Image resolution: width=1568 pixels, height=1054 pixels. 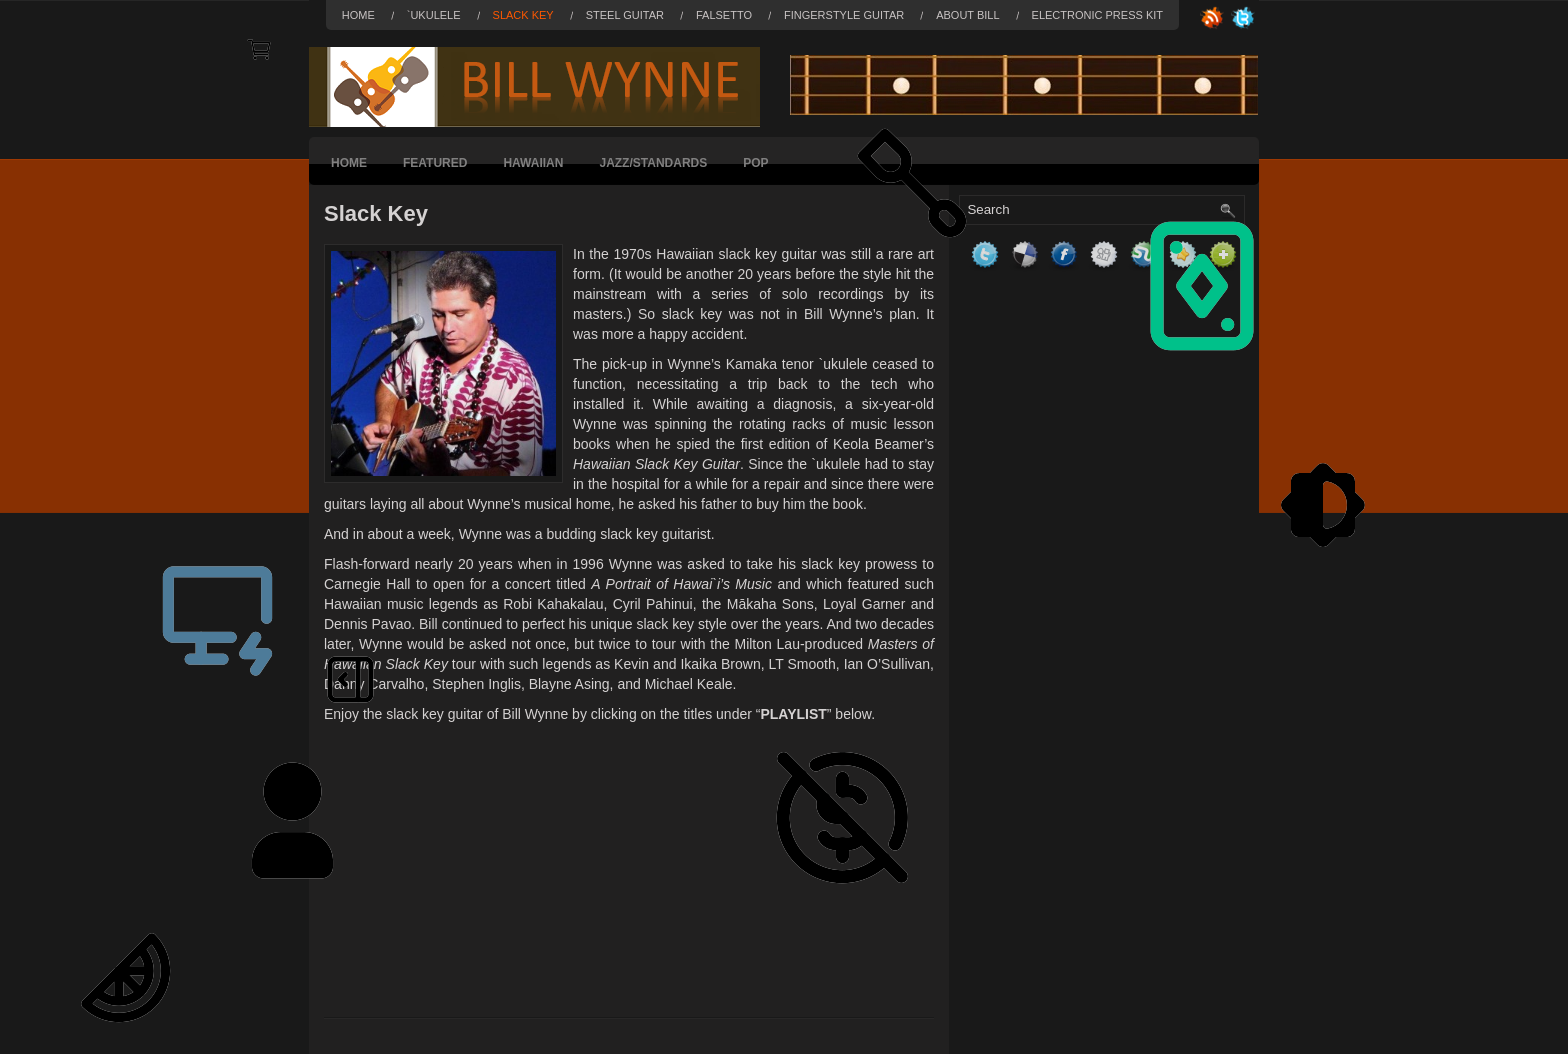 I want to click on open card game or play cards, so click(x=1202, y=286).